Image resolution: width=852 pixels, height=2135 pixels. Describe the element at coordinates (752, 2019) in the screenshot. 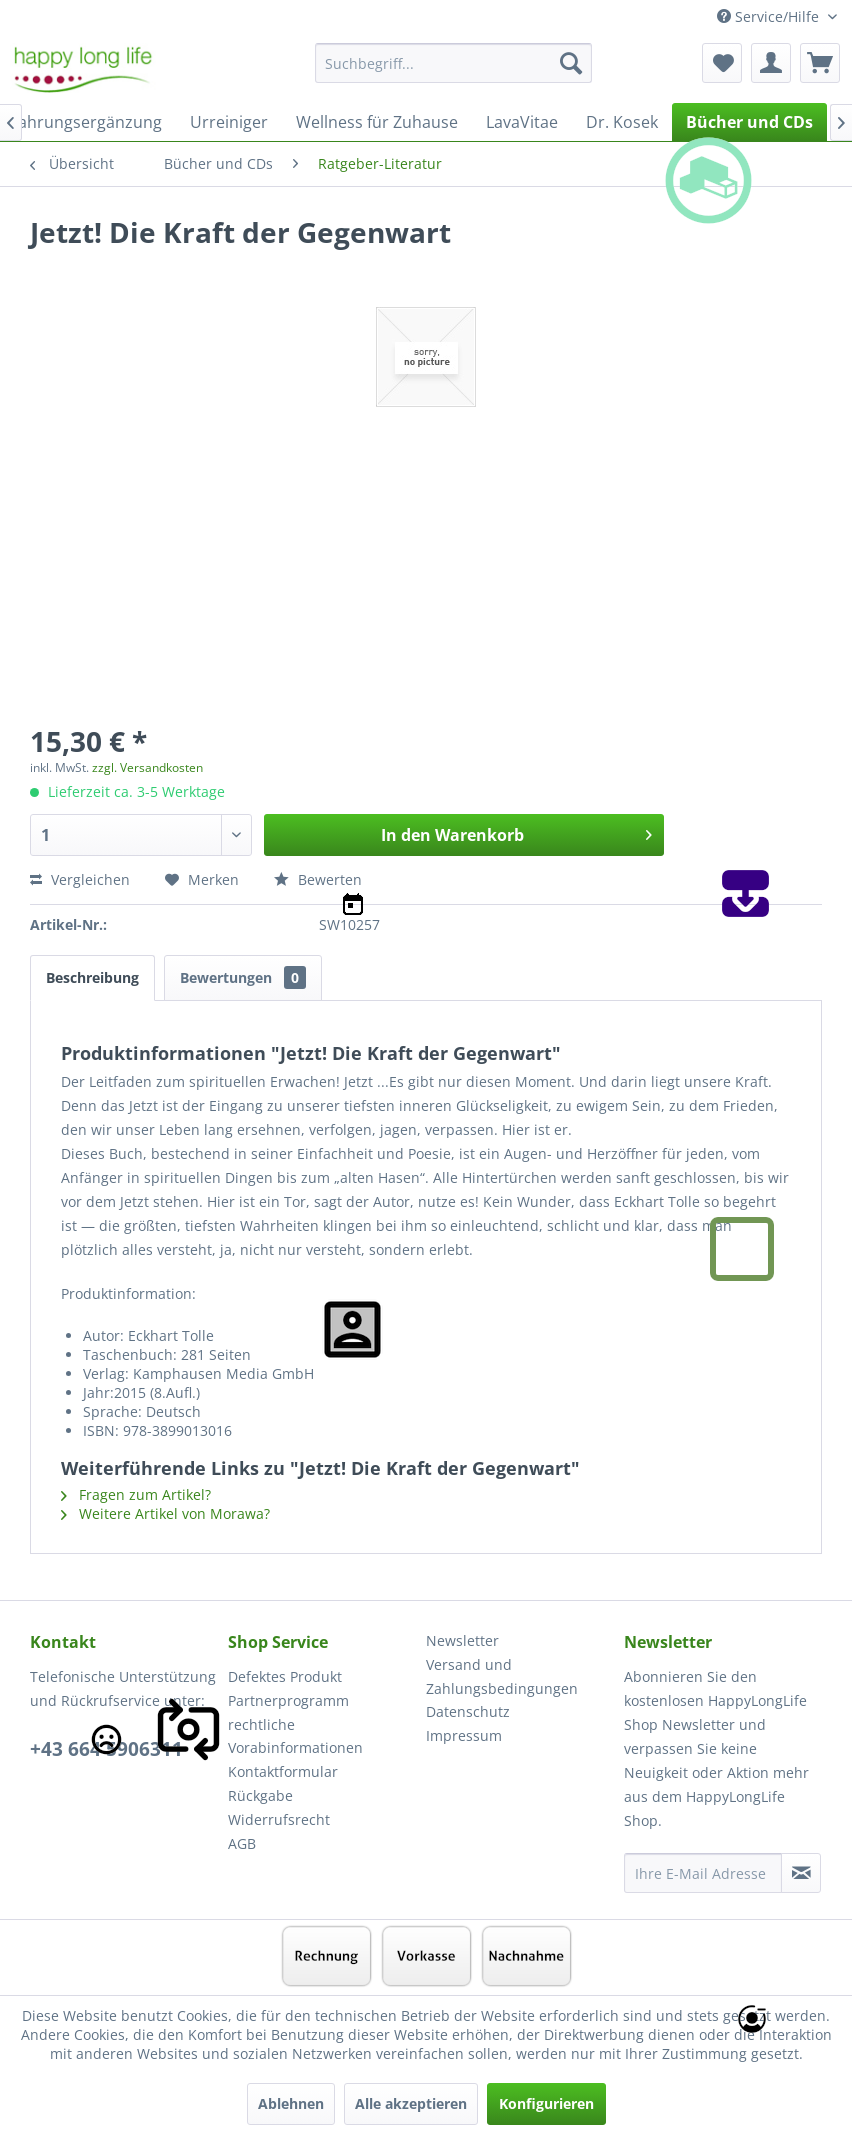

I see `remove a user from your contacts` at that location.